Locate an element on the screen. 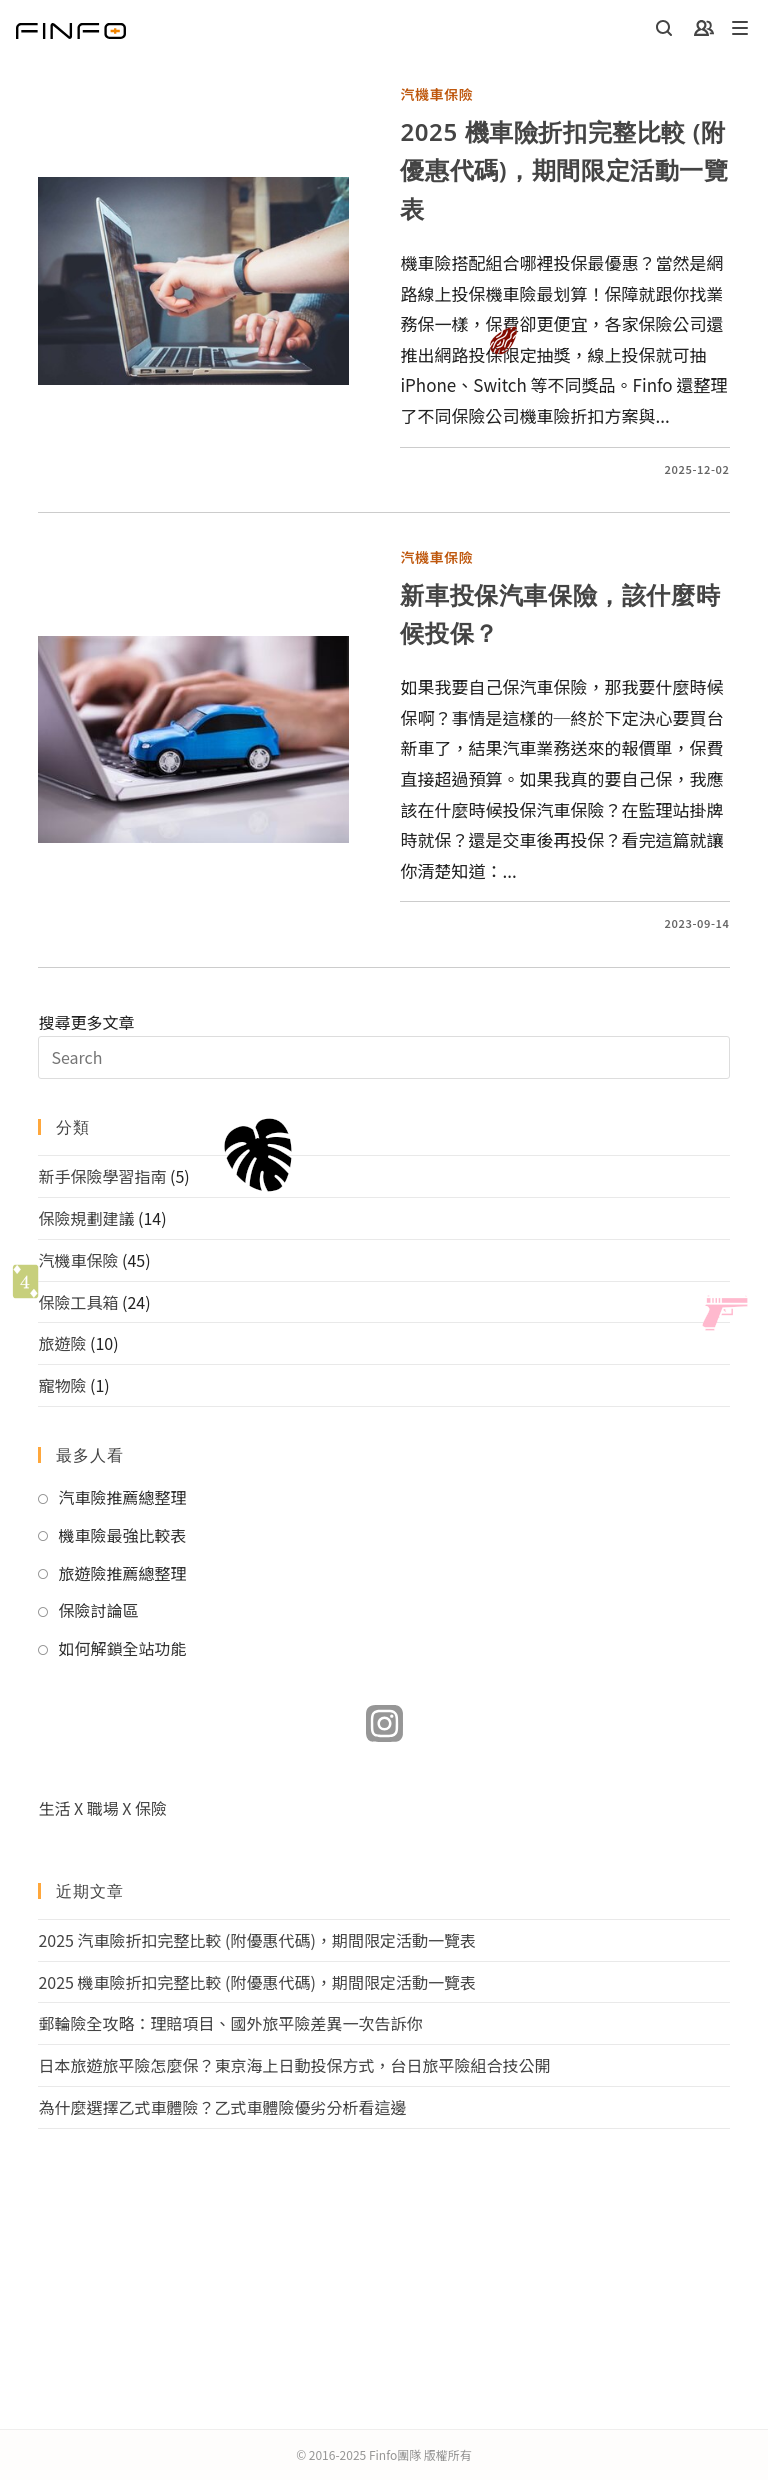  indicates almond or tree nut allergen warning is located at coordinates (503, 340).